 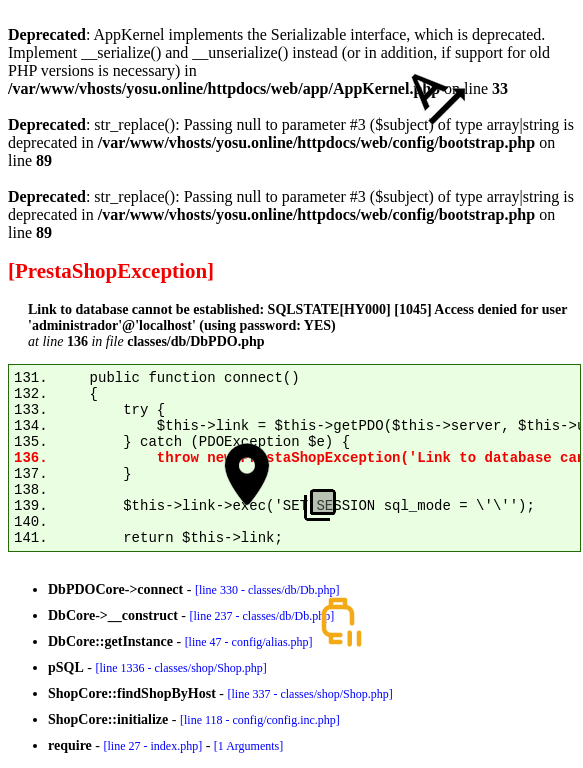 I want to click on view stacked or layered content, so click(x=320, y=505).